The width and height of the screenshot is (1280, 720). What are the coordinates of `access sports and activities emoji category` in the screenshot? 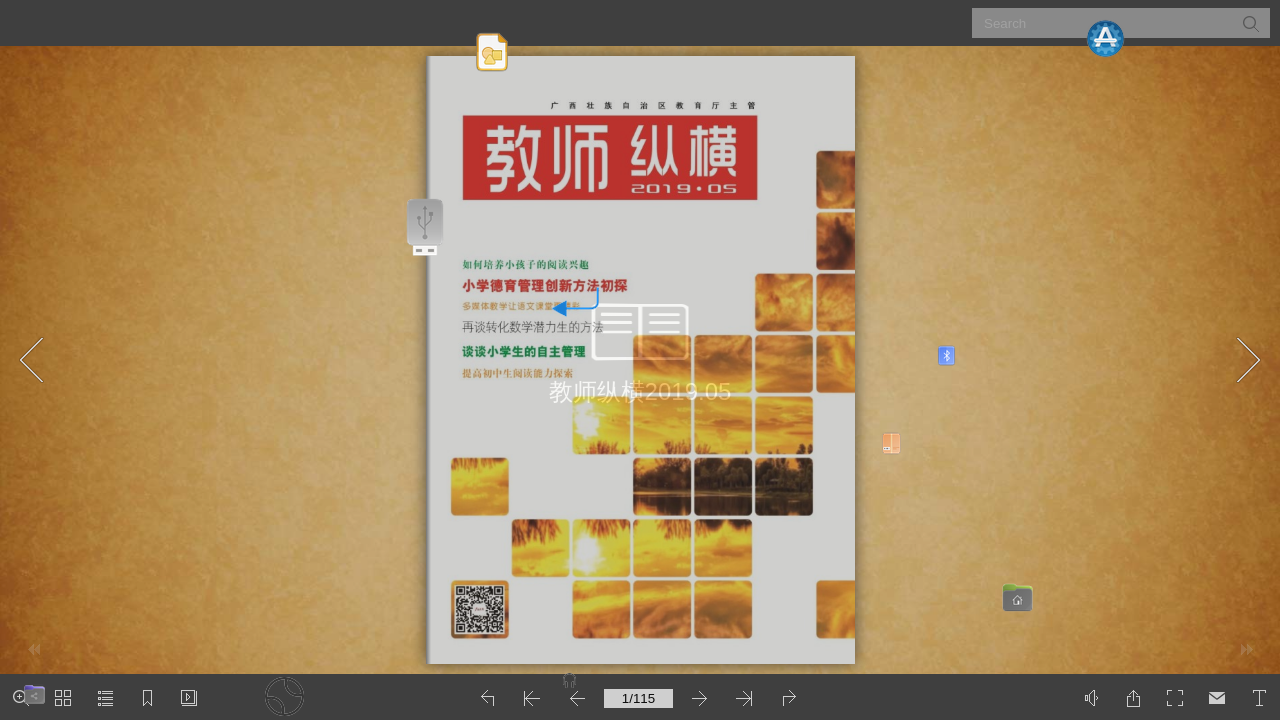 It's located at (284, 696).